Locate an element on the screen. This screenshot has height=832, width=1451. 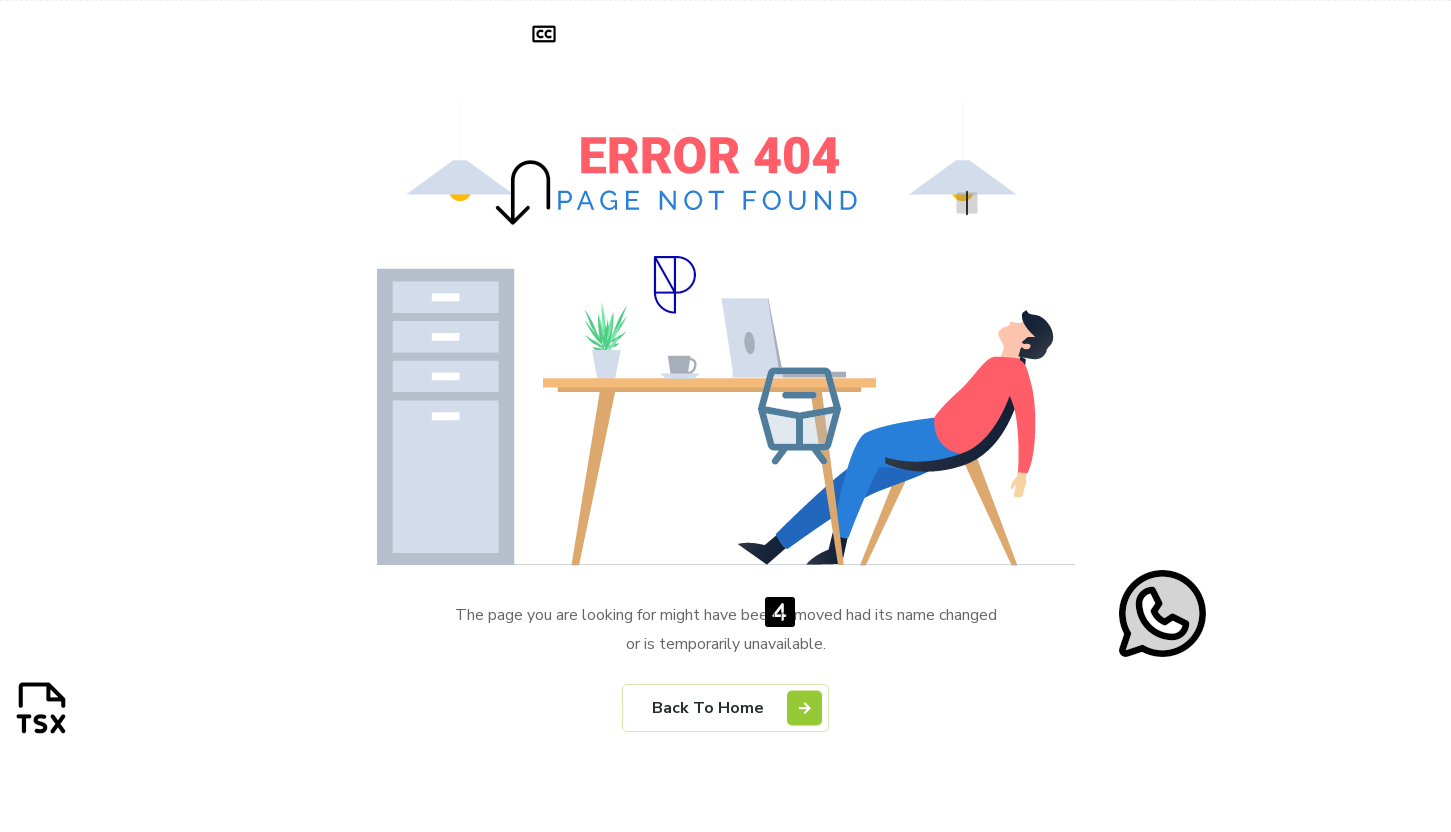
view regional train schedules is located at coordinates (799, 412).